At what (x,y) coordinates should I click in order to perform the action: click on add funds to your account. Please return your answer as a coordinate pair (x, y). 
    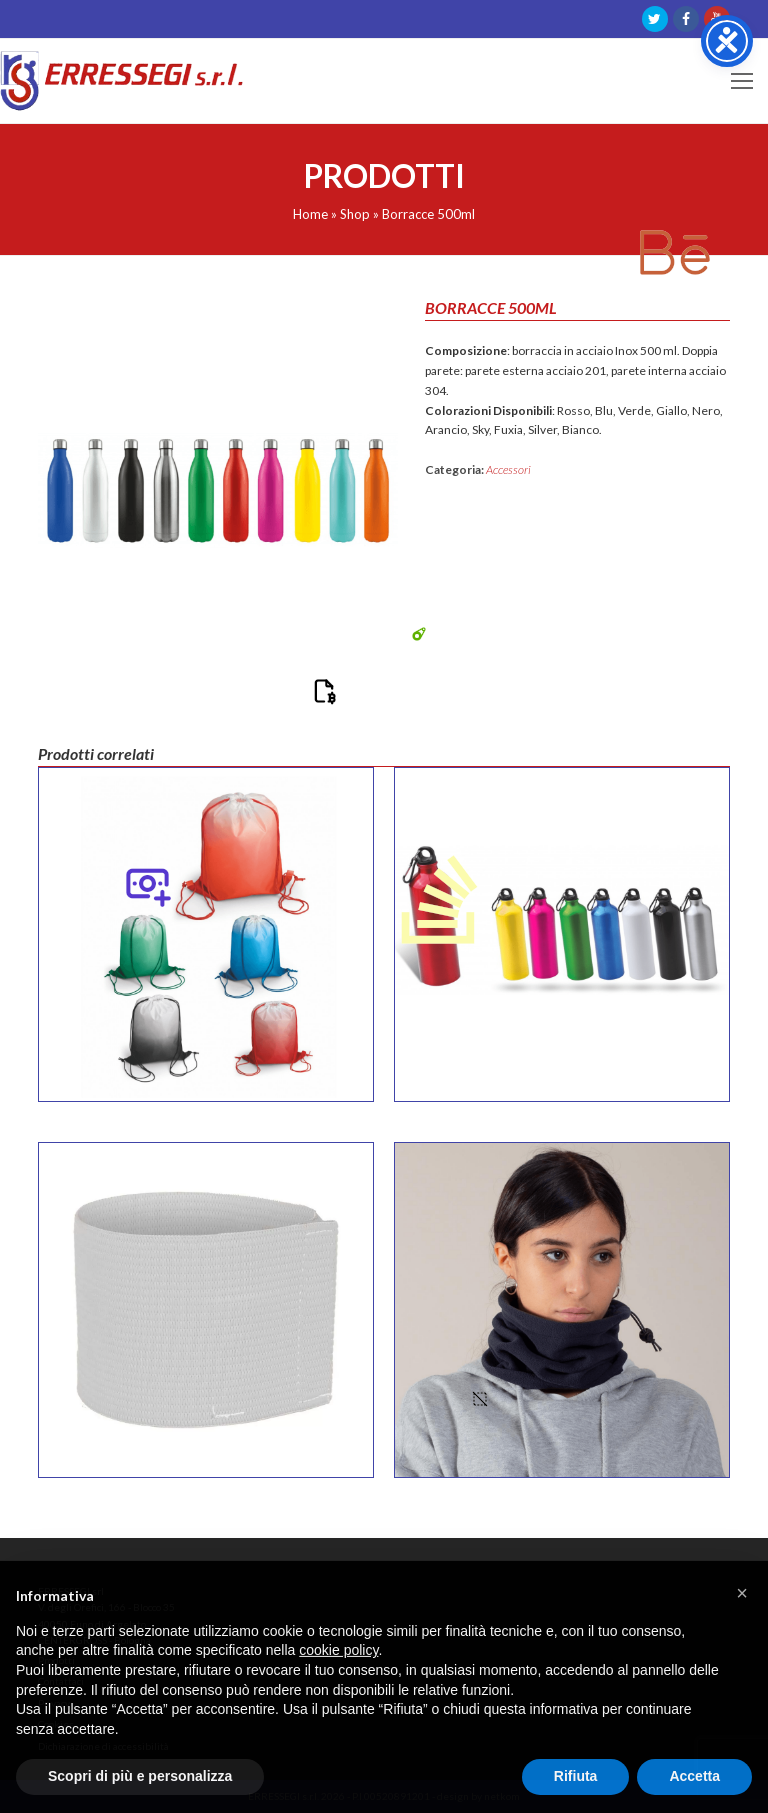
    Looking at the image, I should click on (147, 883).